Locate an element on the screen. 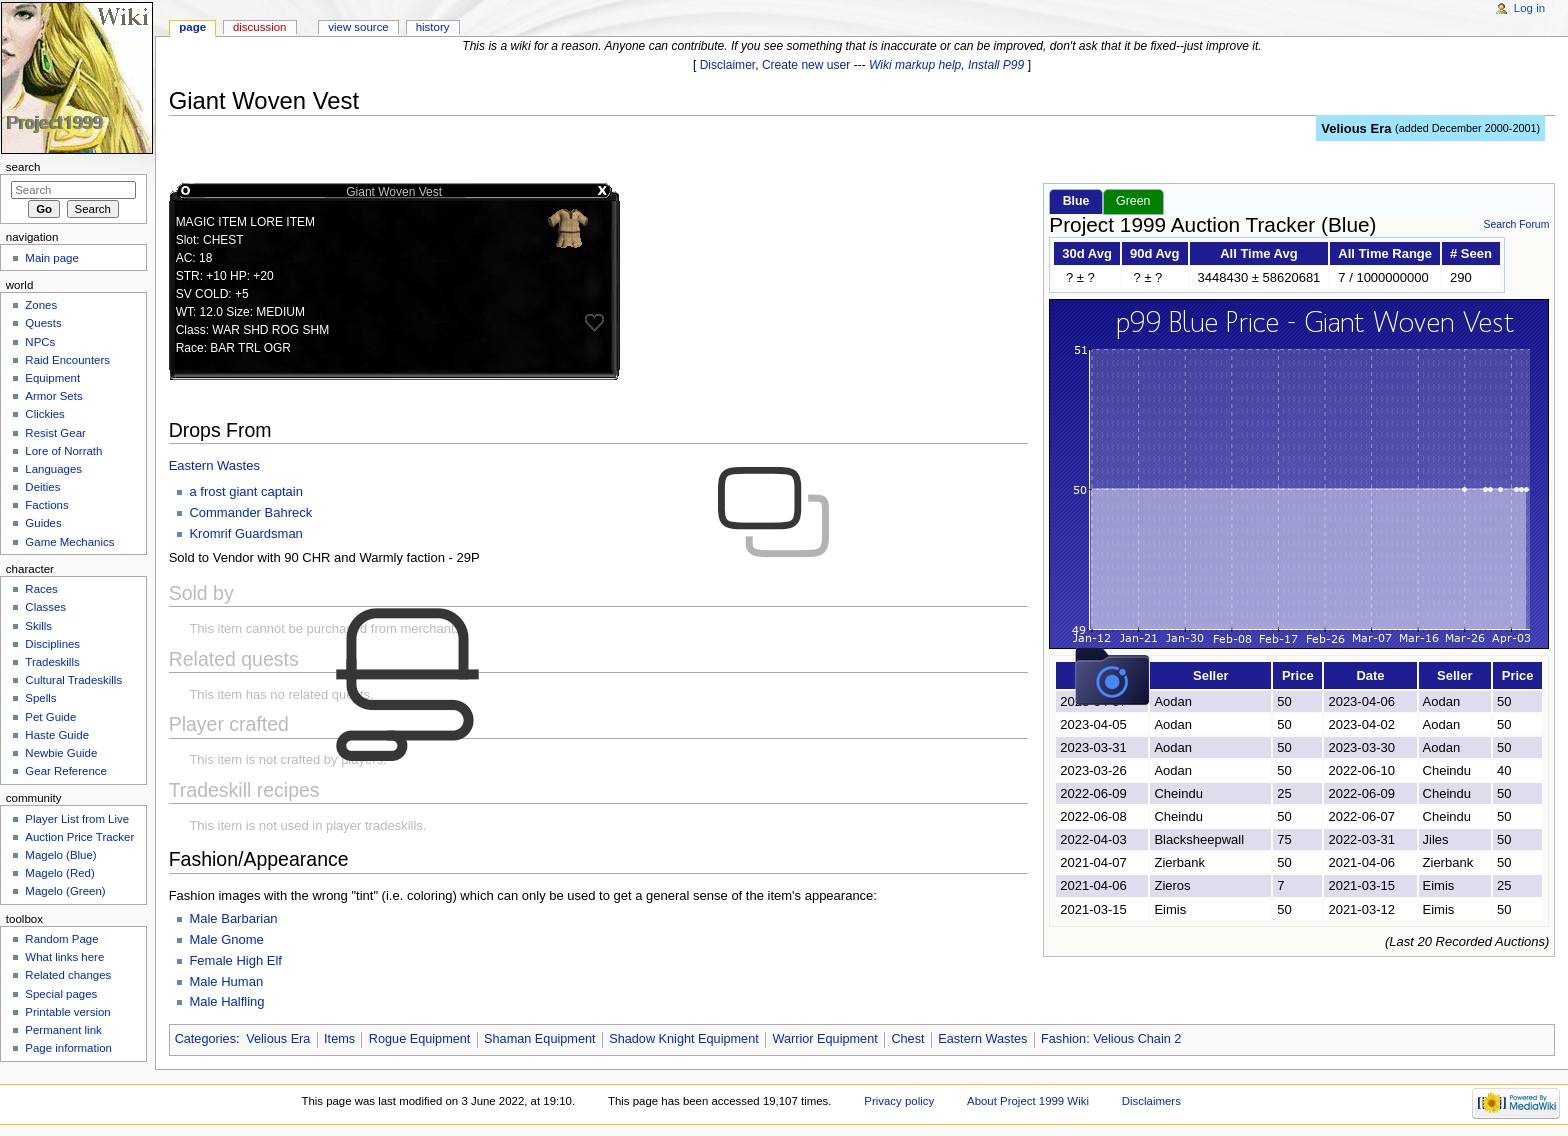  open ionic framework project folder is located at coordinates (1112, 678).